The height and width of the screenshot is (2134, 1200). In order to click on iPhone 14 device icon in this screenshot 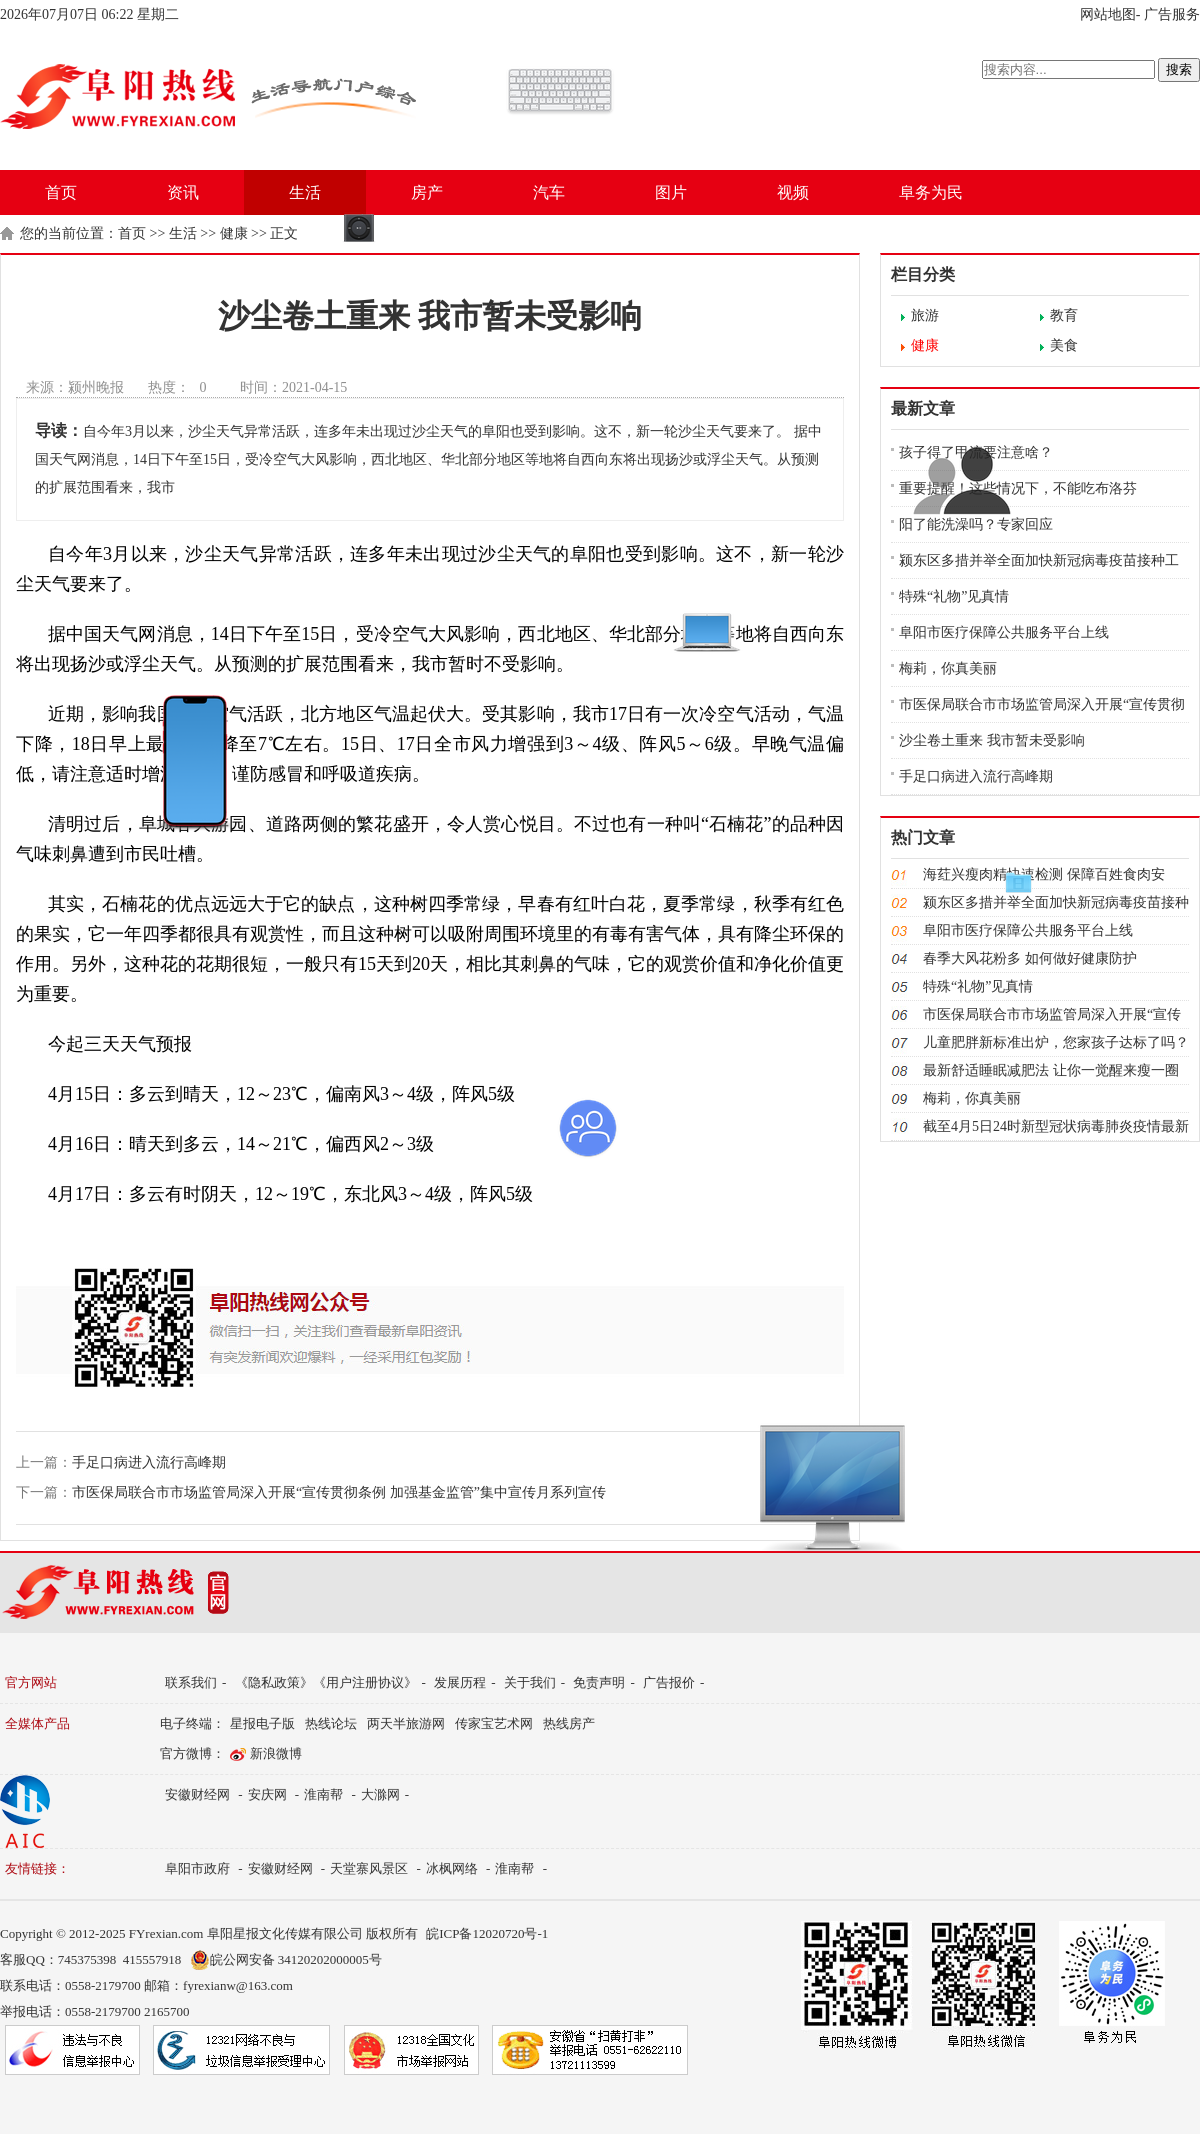, I will do `click(195, 763)`.